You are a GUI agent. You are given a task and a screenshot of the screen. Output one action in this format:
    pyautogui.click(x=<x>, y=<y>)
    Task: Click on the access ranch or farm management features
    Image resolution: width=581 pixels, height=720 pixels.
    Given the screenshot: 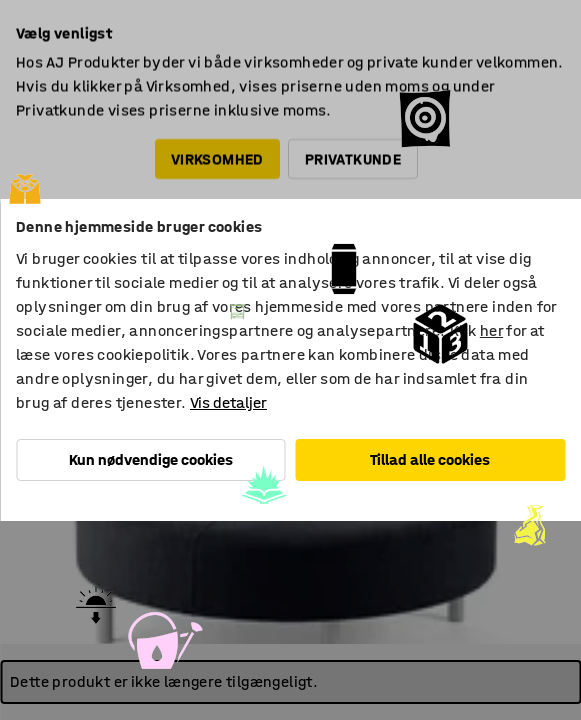 What is the action you would take?
    pyautogui.click(x=237, y=311)
    